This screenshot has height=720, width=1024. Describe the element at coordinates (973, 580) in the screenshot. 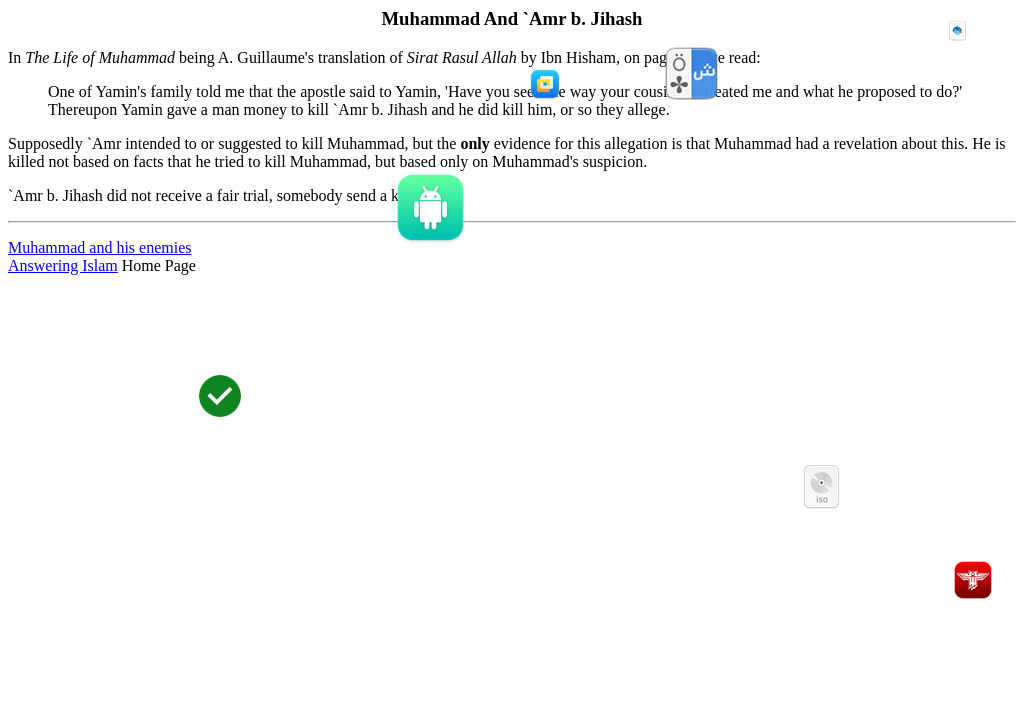

I see `launch Return to Castle Wolfenstein game` at that location.